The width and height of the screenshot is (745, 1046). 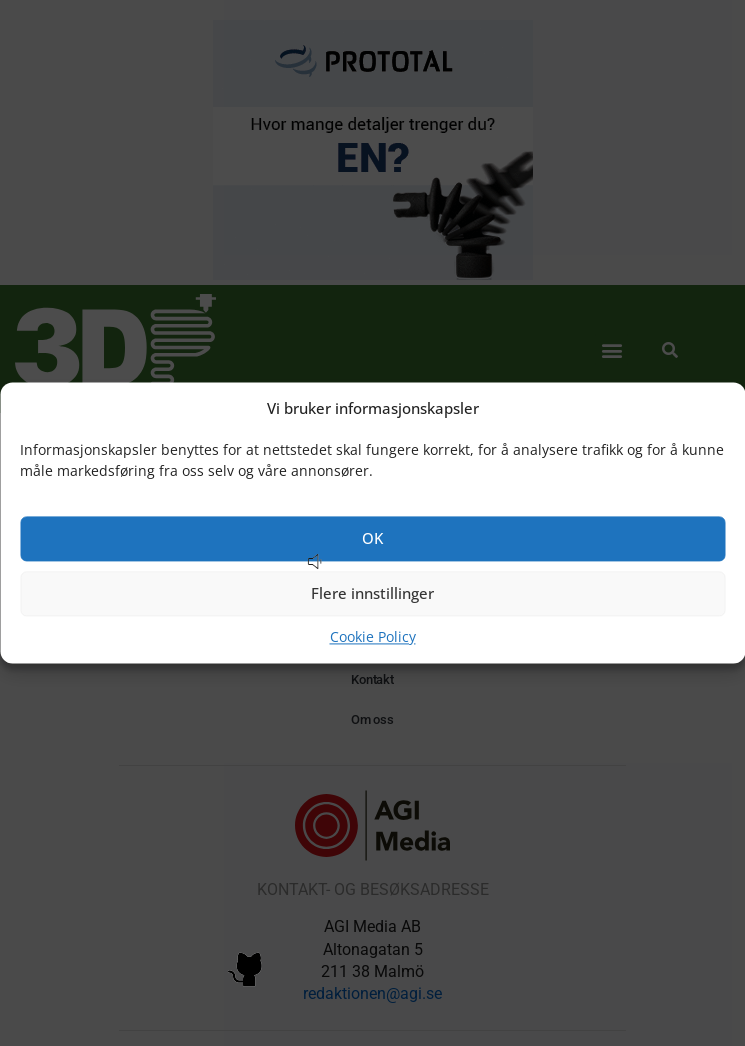 What do you see at coordinates (248, 969) in the screenshot?
I see `visit github repository` at bounding box center [248, 969].